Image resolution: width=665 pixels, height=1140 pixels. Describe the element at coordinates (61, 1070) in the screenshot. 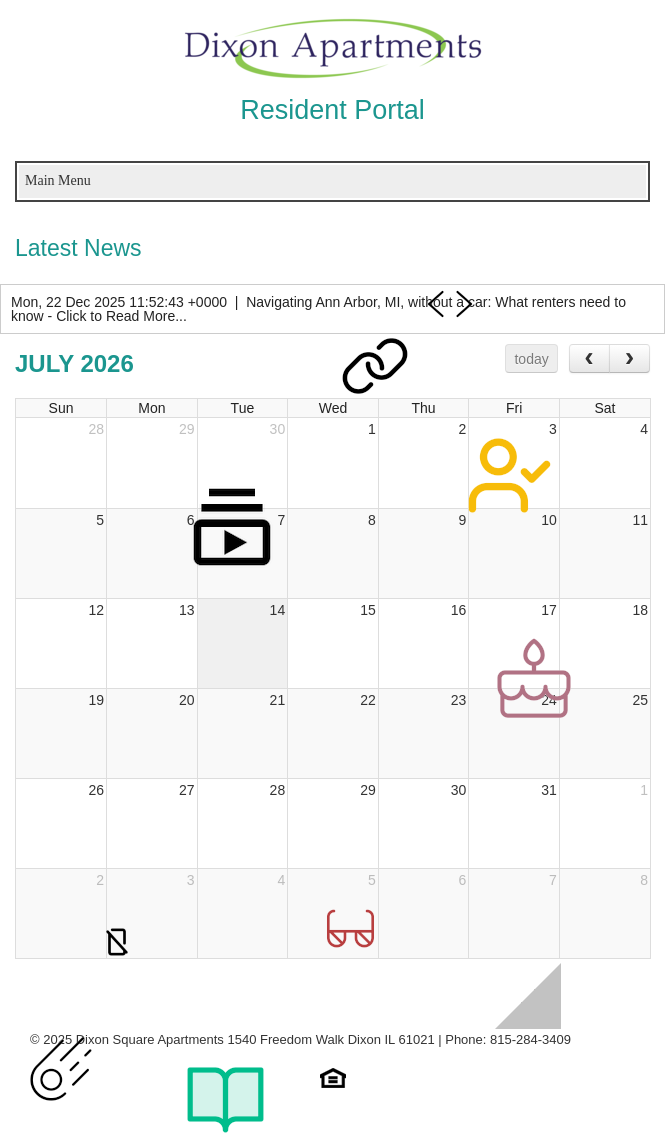

I see `indicates a trending or viral item` at that location.